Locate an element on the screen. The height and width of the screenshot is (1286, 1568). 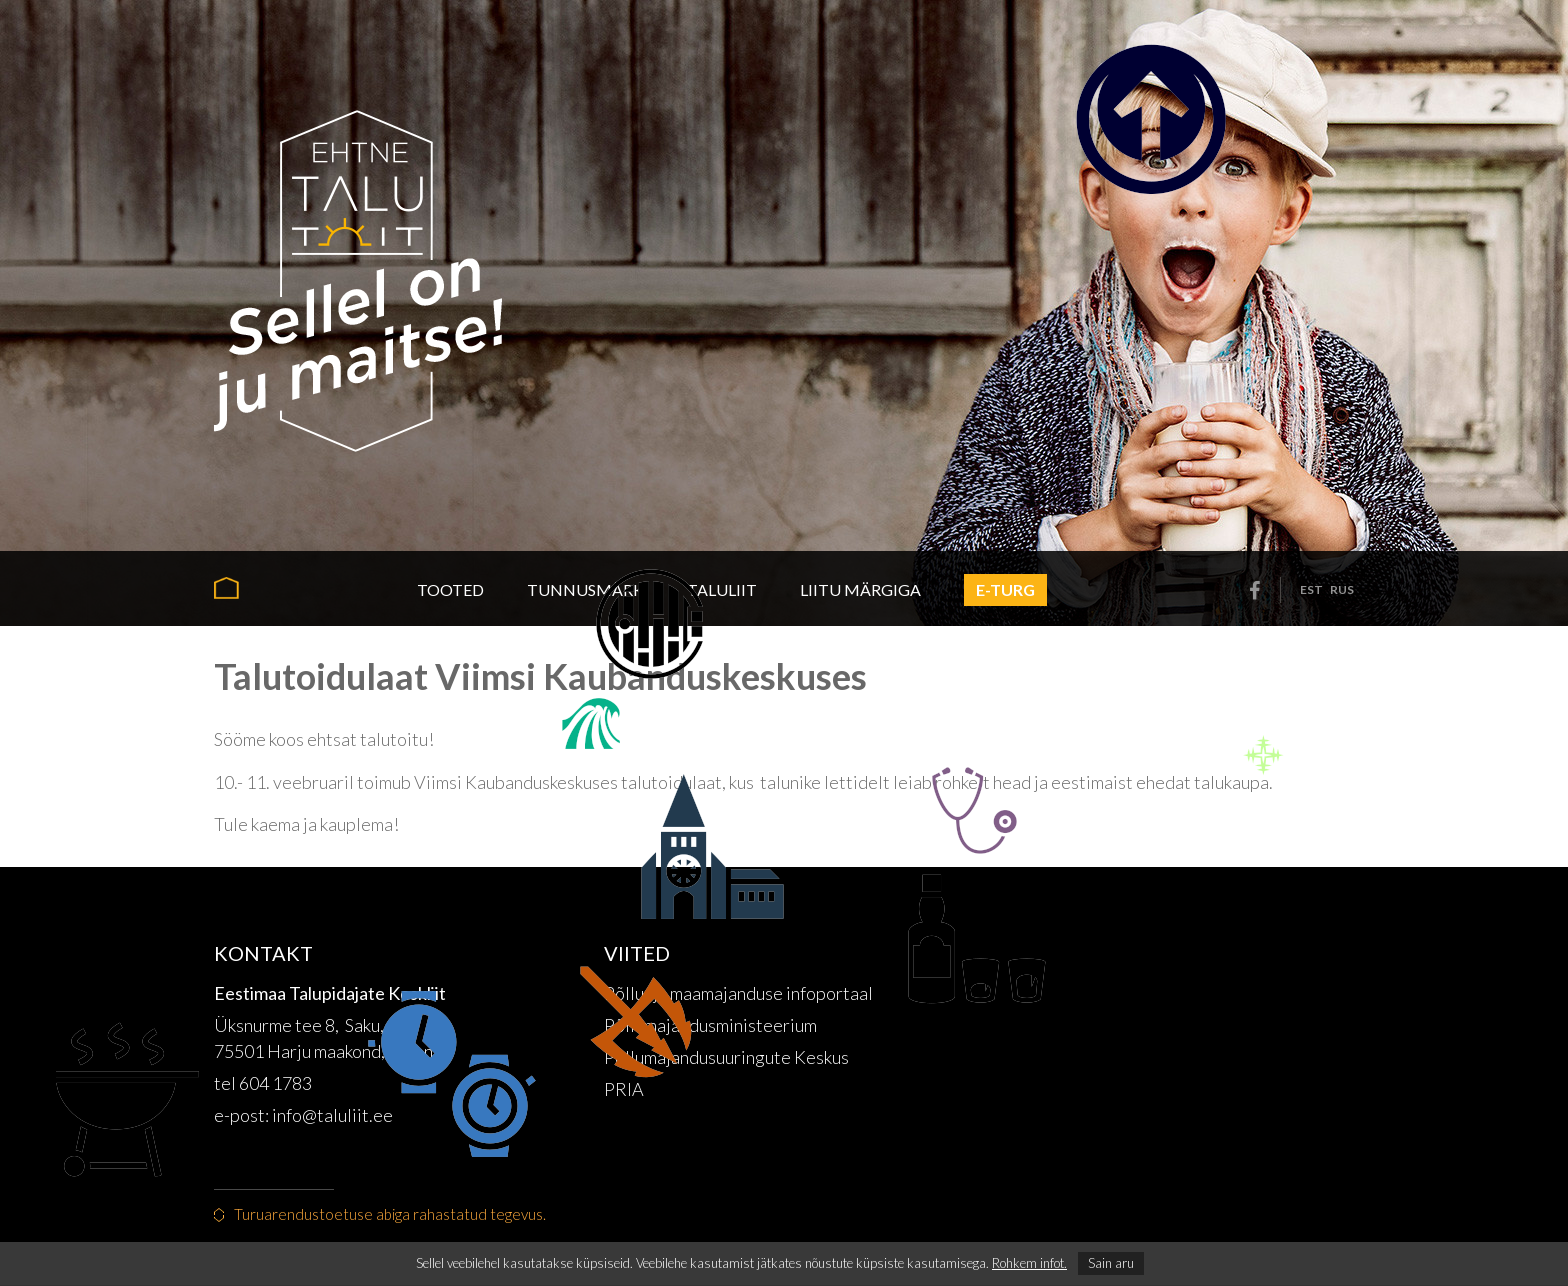
decorative frost or ice effect indicator is located at coordinates (1263, 755).